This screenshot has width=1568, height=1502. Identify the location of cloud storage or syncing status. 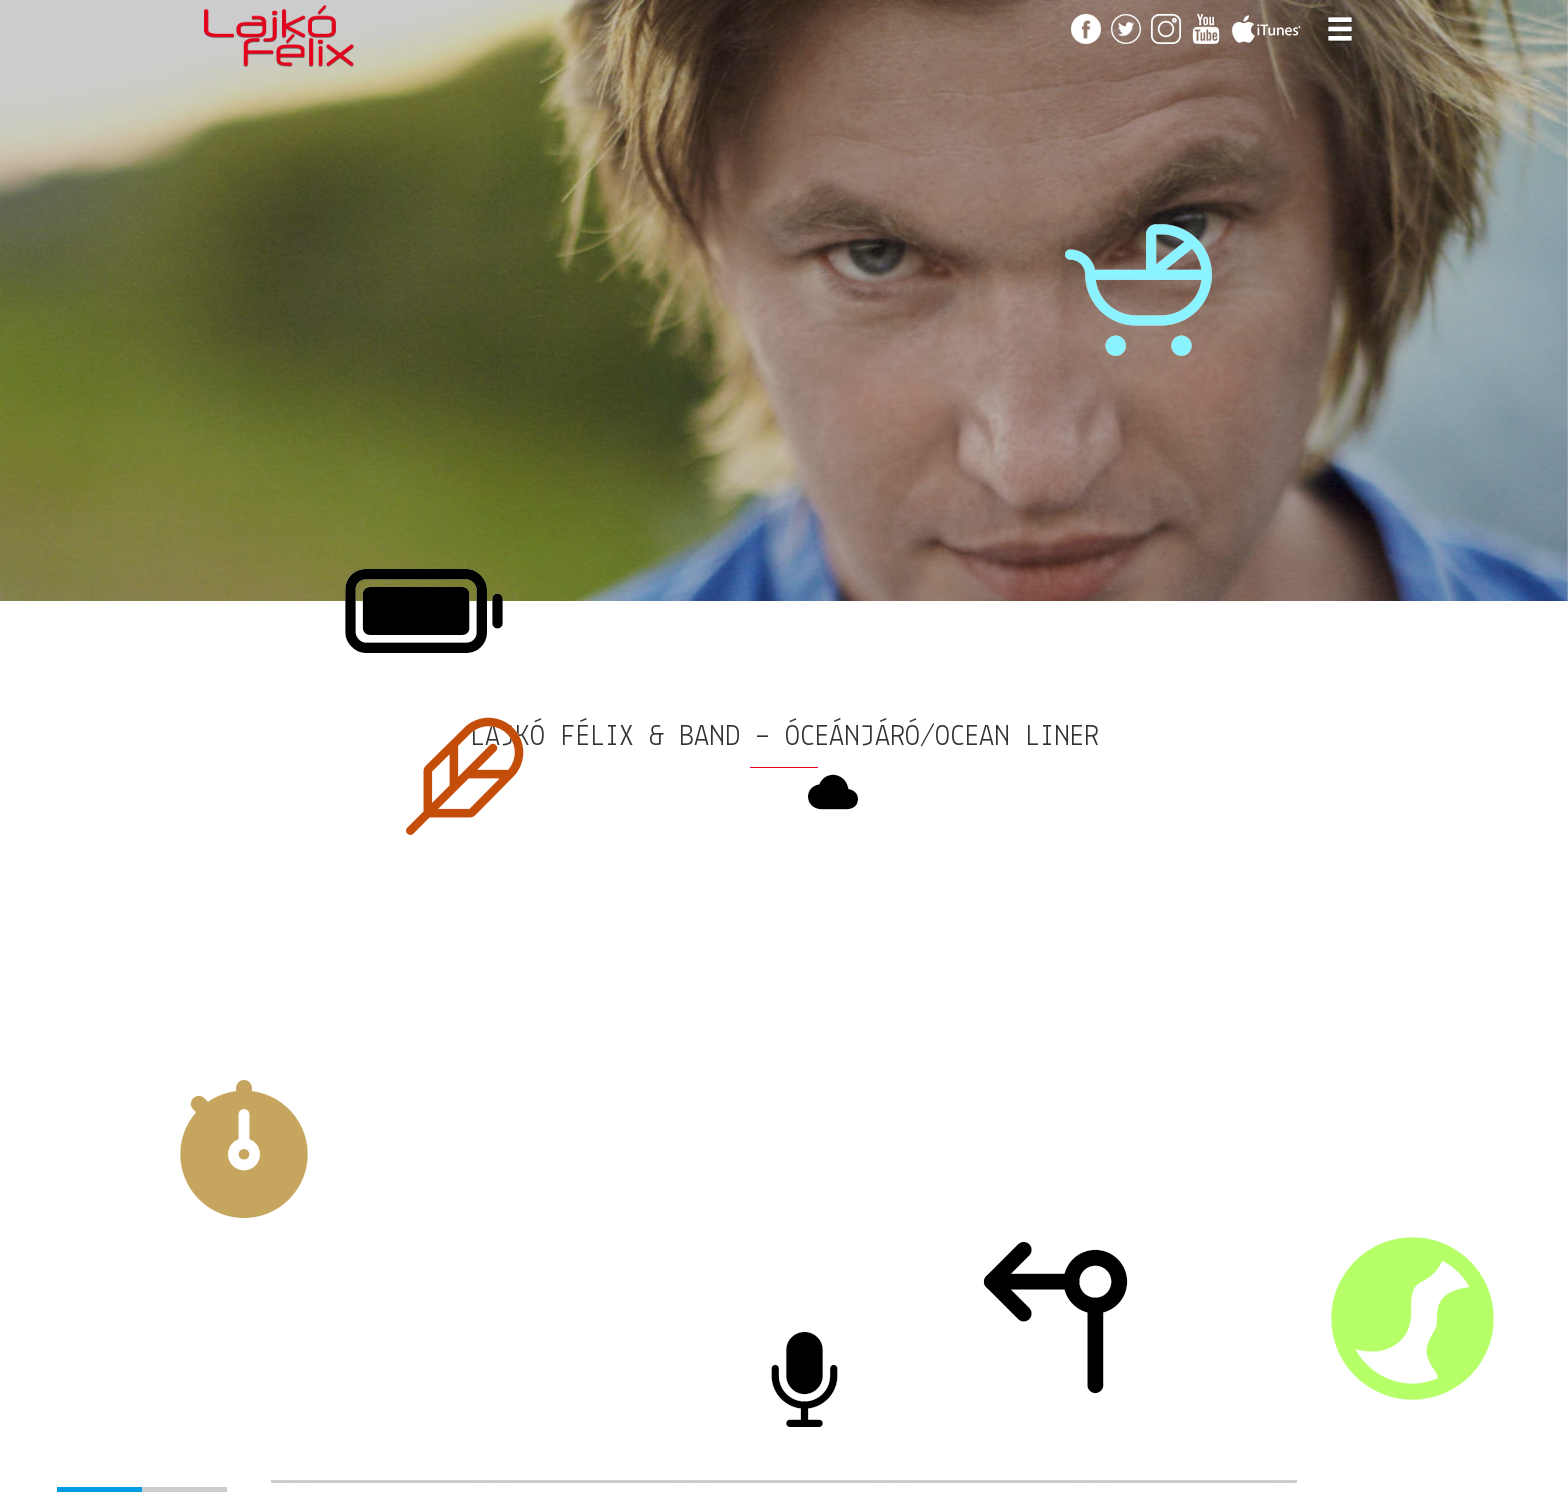
(833, 792).